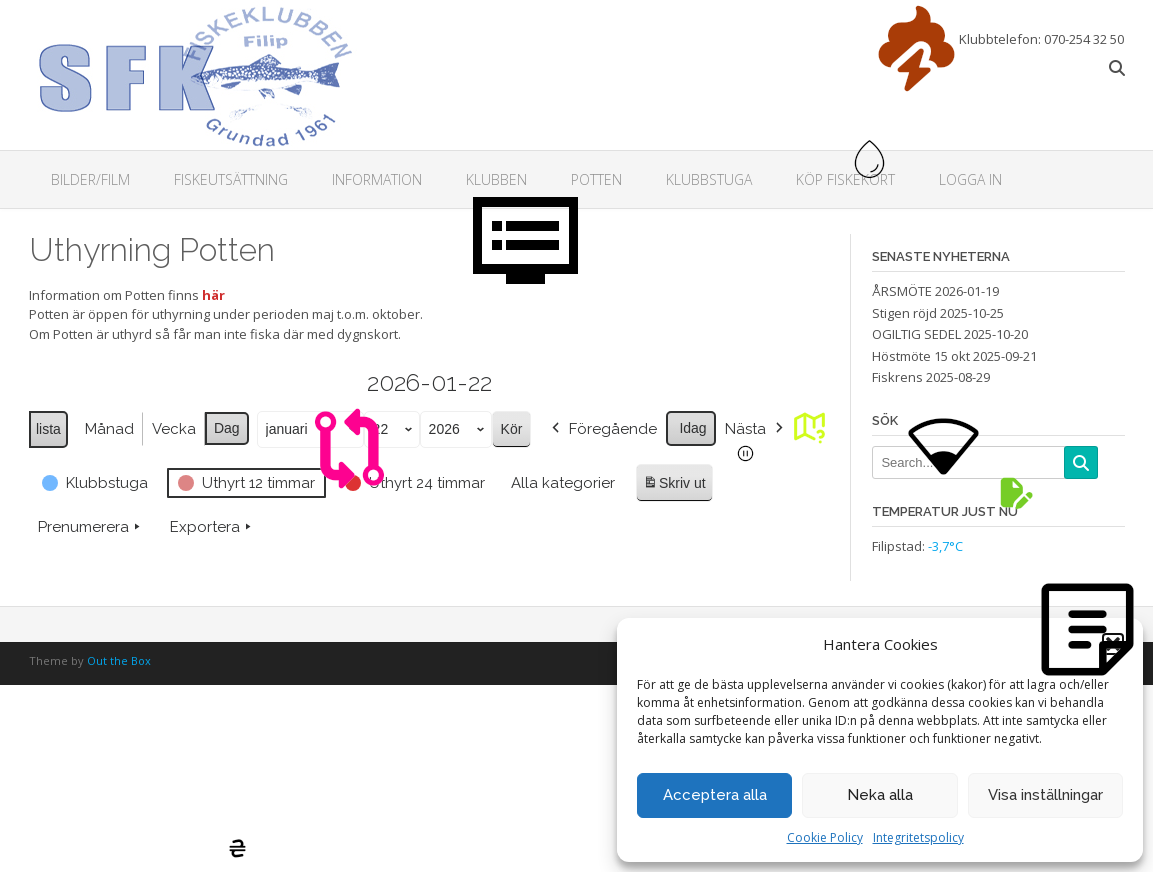 This screenshot has width=1153, height=872. Describe the element at coordinates (809, 426) in the screenshot. I see `get help with map or navigation` at that location.